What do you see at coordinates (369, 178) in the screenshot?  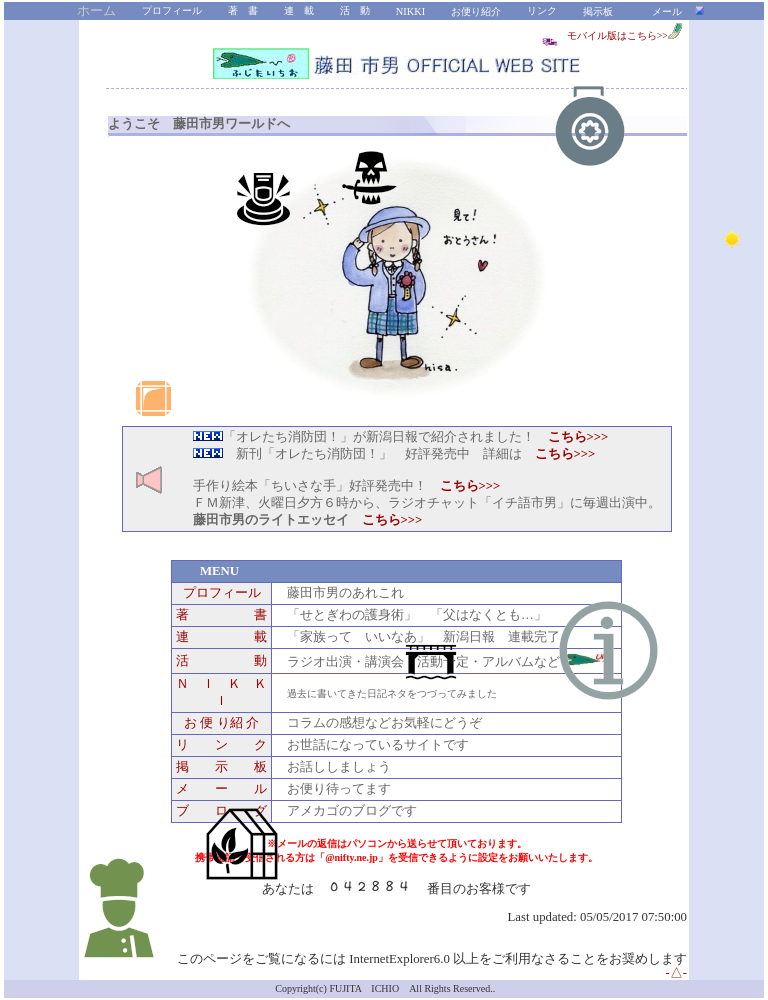 I see `indicates a critical hit or bite attack ability` at bounding box center [369, 178].